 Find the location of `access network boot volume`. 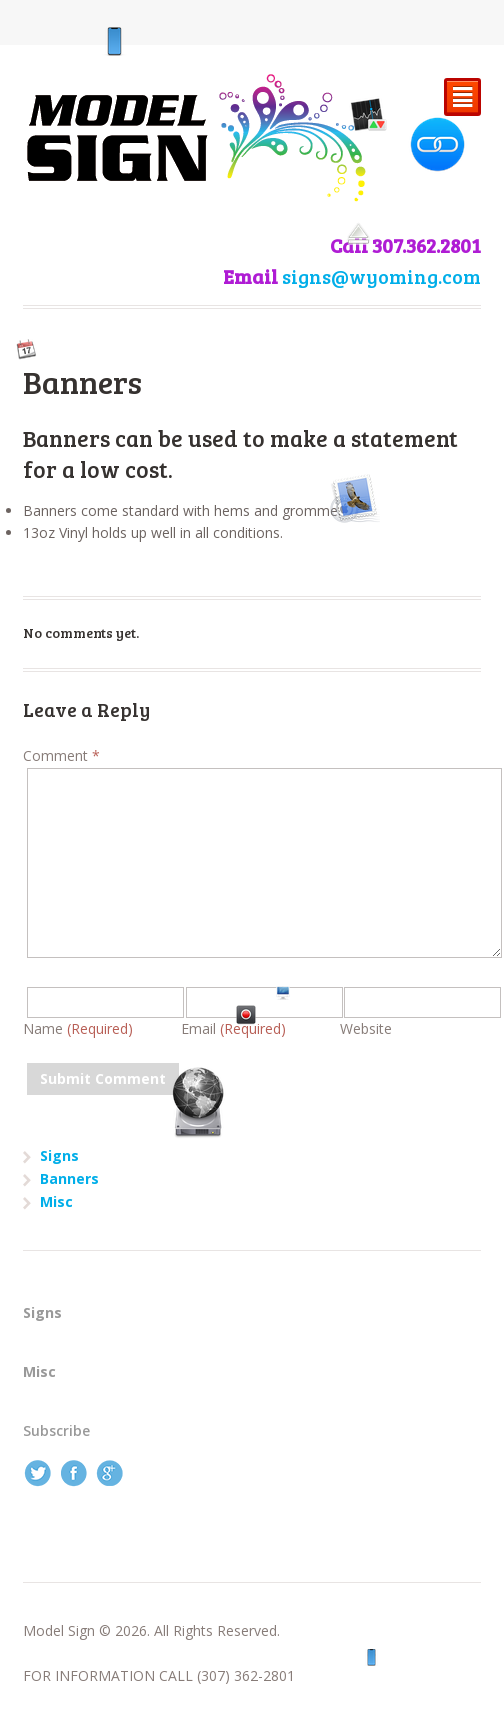

access network boot volume is located at coordinates (196, 1103).